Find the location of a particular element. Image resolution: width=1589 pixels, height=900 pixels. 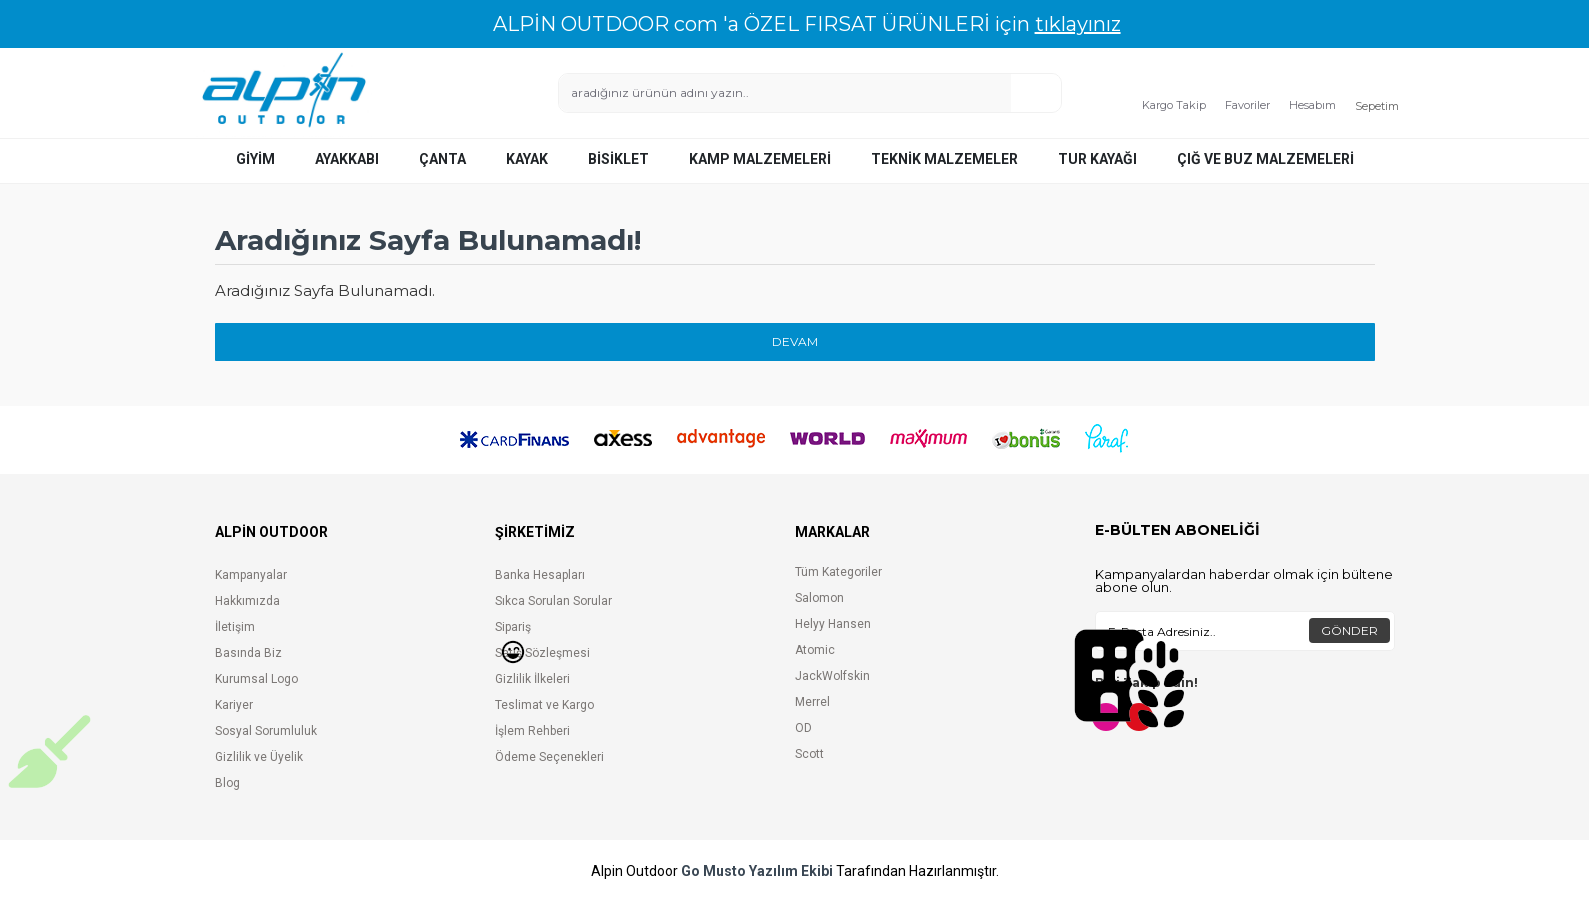

clear or clean up items is located at coordinates (49, 751).